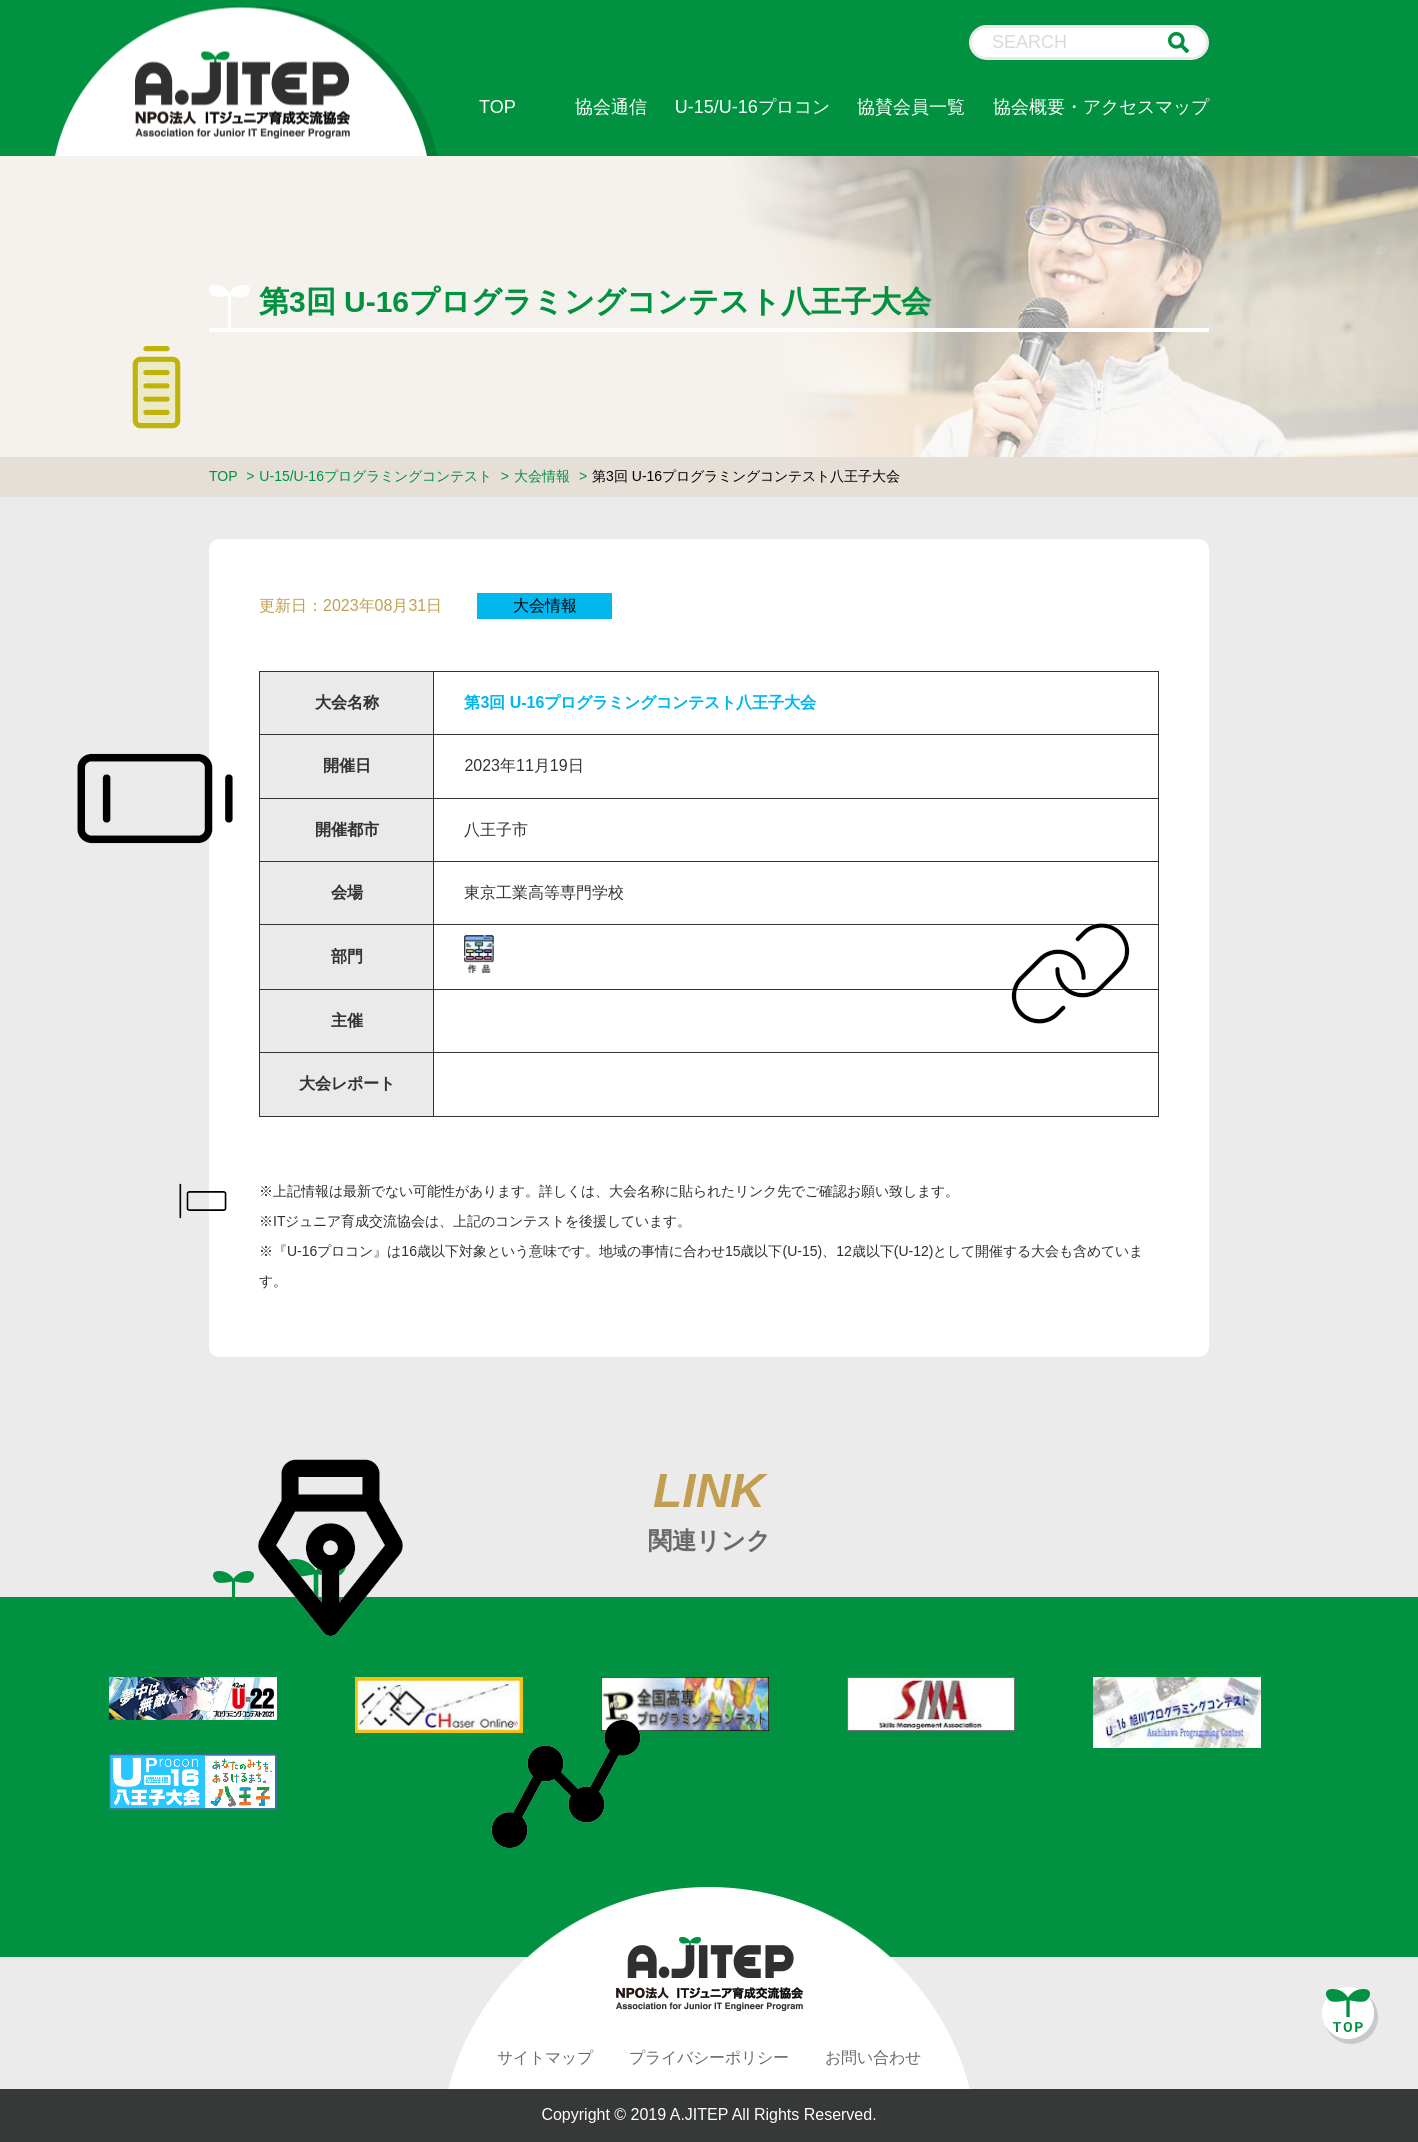 The height and width of the screenshot is (2142, 1418). What do you see at coordinates (566, 1784) in the screenshot?
I see `view connected data points or analytics` at bounding box center [566, 1784].